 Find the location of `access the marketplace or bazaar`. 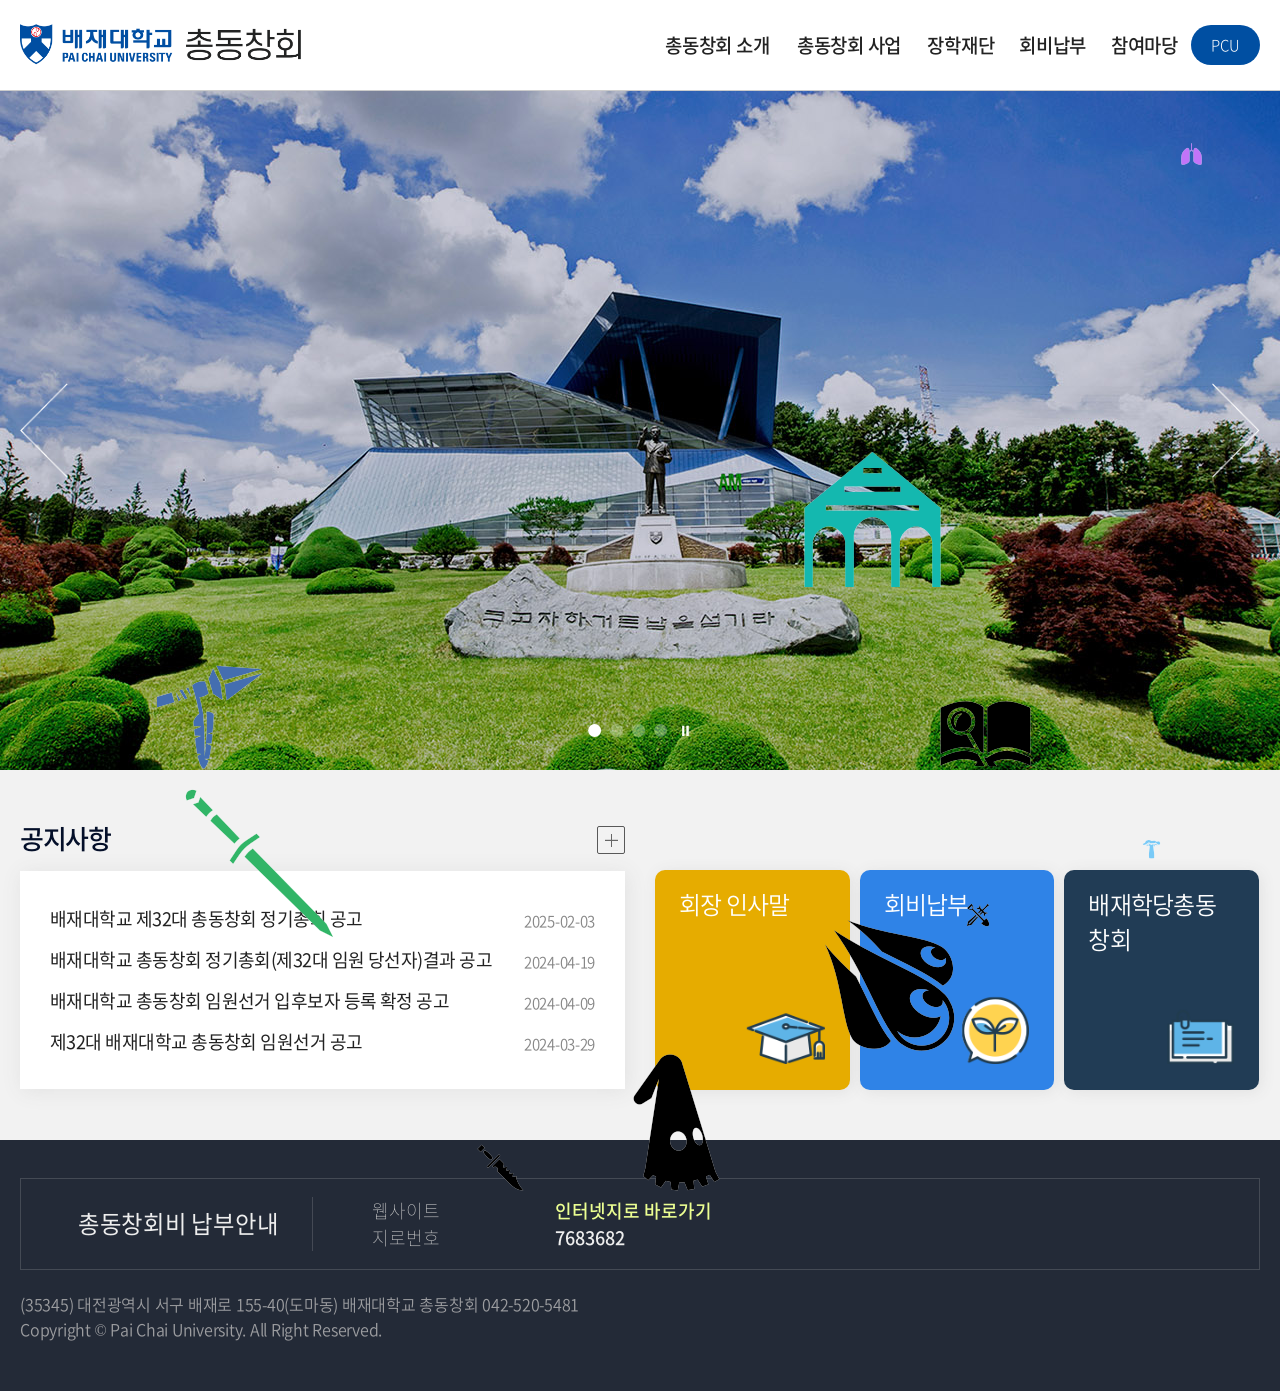

access the marketplace or bazaar is located at coordinates (872, 519).